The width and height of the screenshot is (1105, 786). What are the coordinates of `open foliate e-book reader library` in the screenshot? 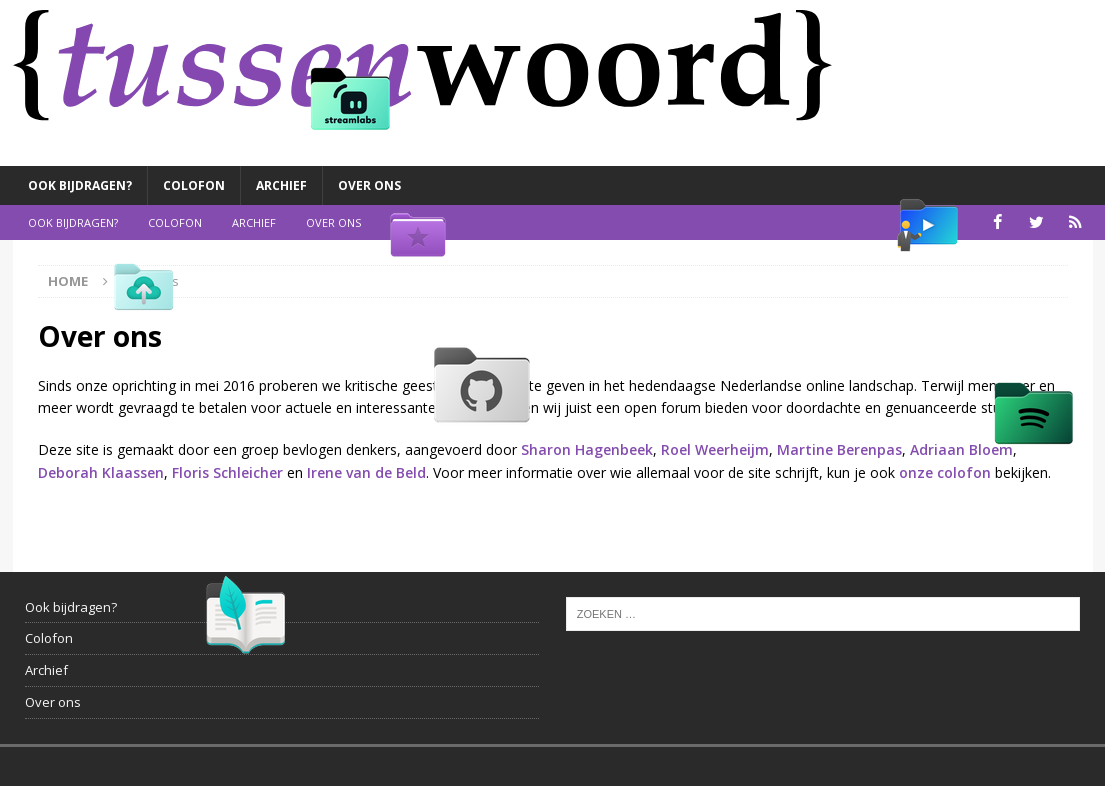 It's located at (245, 616).